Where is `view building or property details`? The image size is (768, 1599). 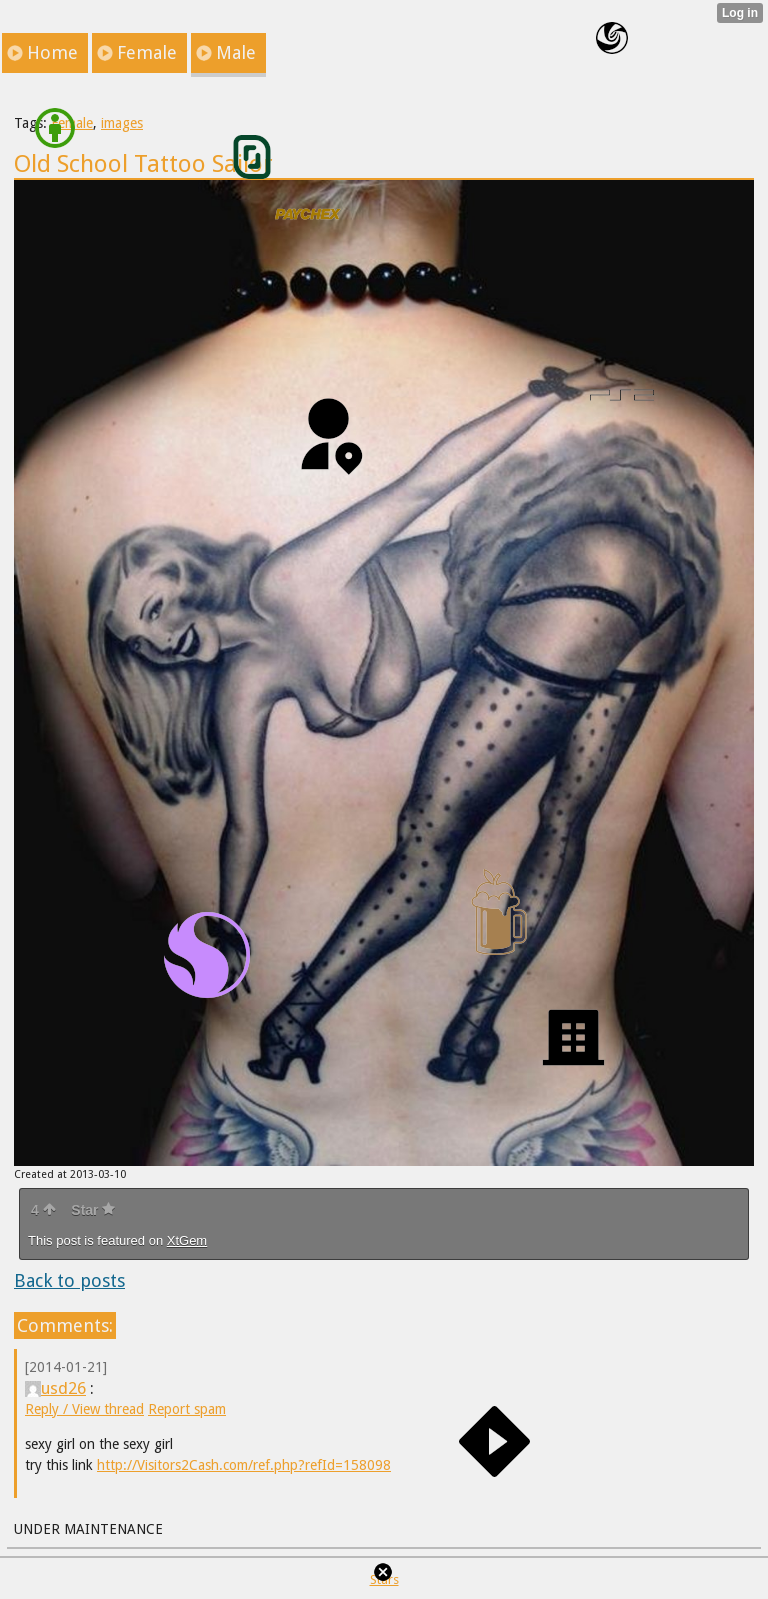
view building or property details is located at coordinates (573, 1037).